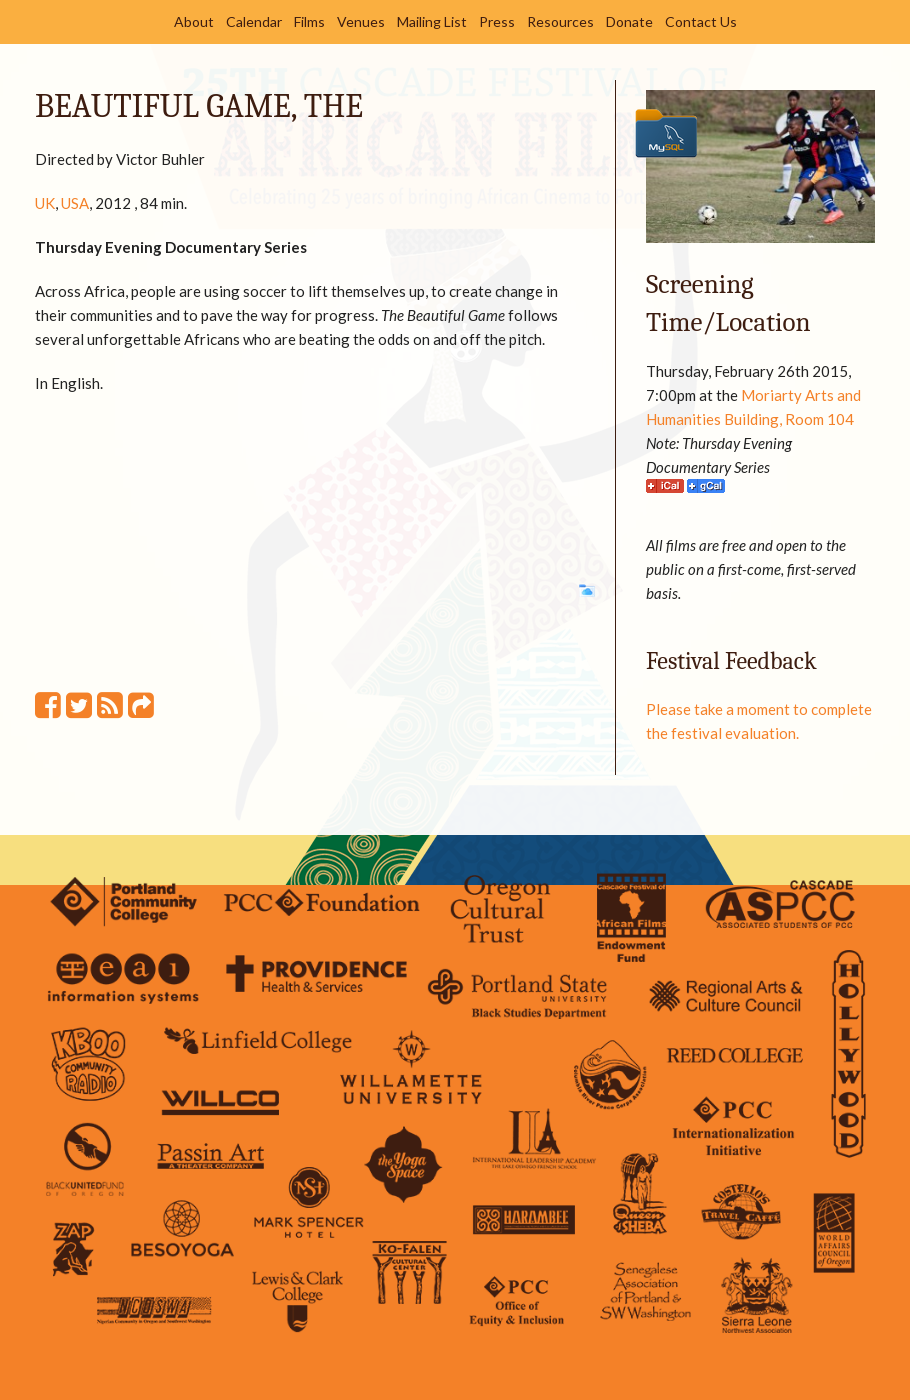 This screenshot has width=910, height=1400. What do you see at coordinates (666, 135) in the screenshot?
I see `open mysql database files folder` at bounding box center [666, 135].